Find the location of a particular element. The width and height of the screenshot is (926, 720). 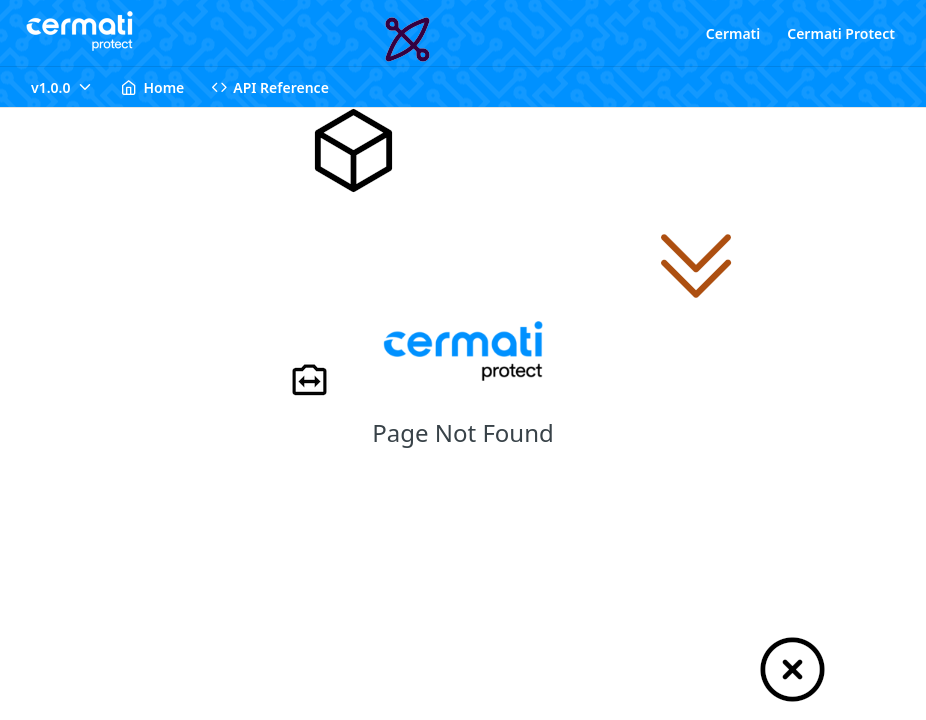

view 3D model or object is located at coordinates (353, 150).